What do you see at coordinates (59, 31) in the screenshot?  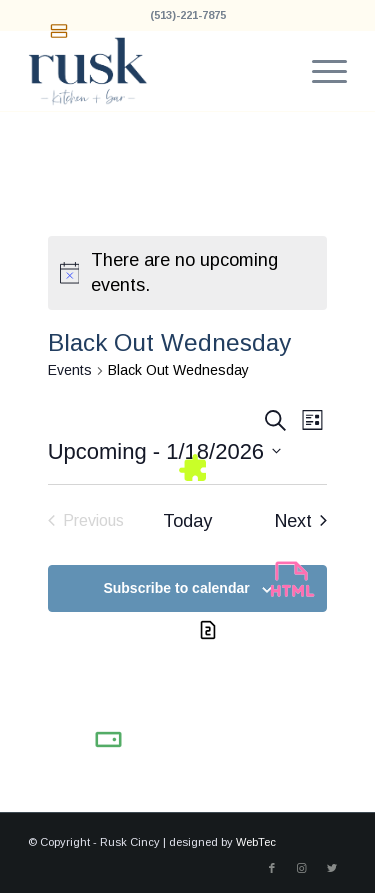 I see `switch to row view layout` at bounding box center [59, 31].